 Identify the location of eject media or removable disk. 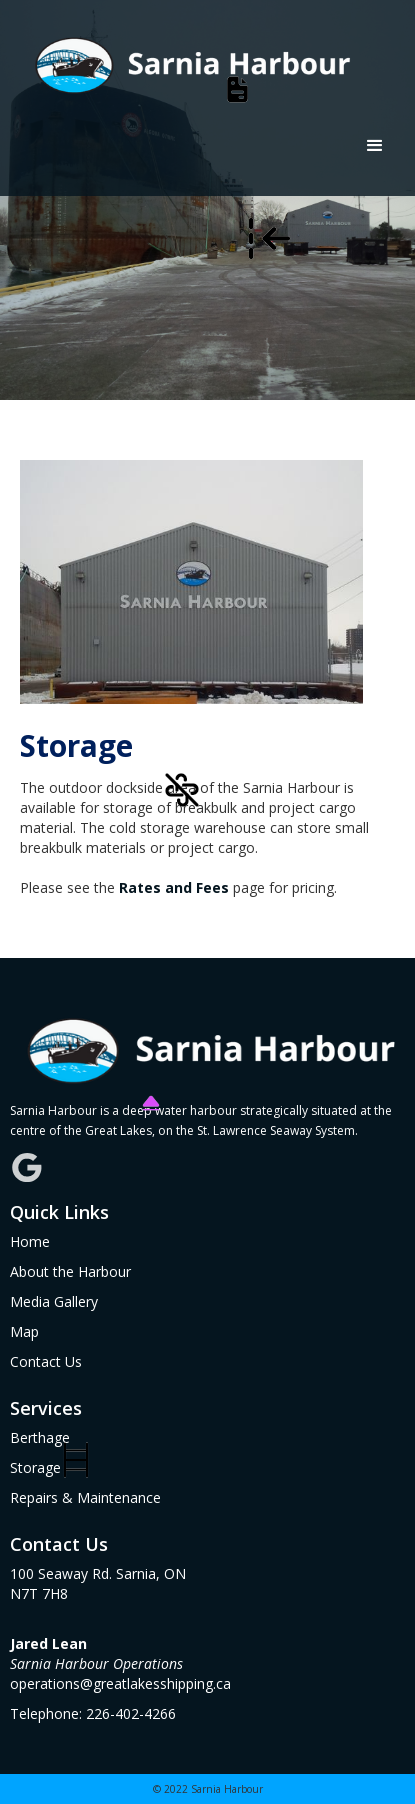
(151, 1104).